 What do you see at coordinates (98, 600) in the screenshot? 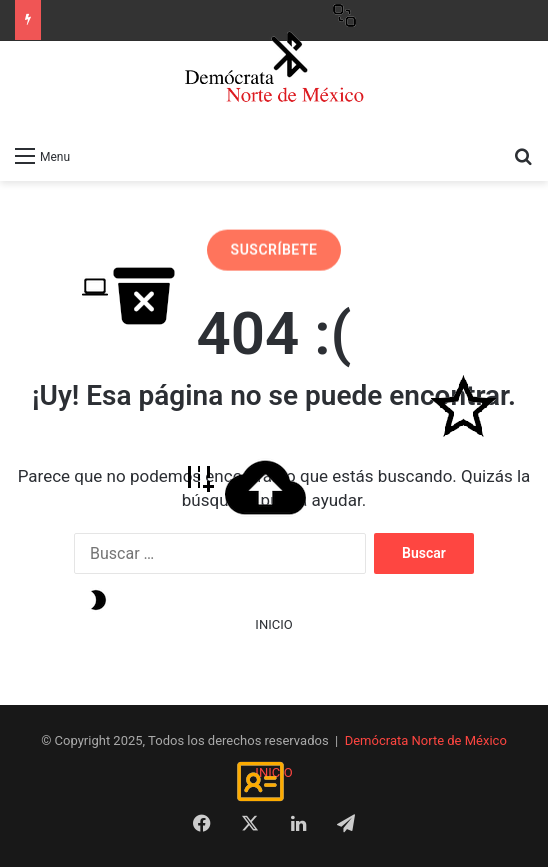
I see `toggle dark mode or night theme` at bounding box center [98, 600].